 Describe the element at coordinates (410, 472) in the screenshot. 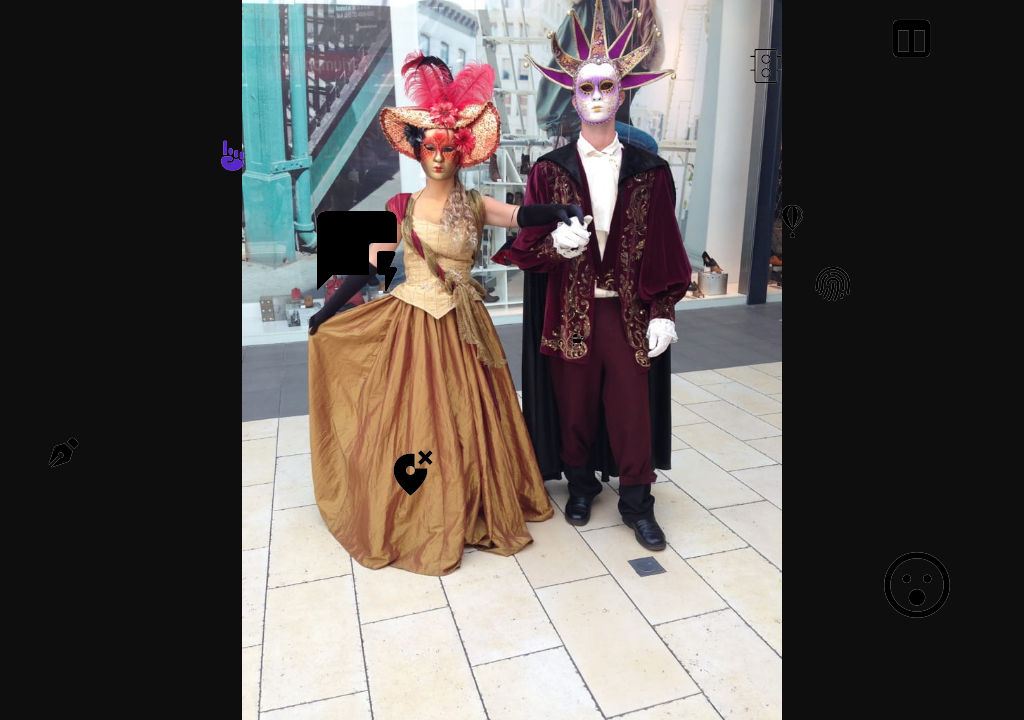

I see `remove a saved location pin` at that location.